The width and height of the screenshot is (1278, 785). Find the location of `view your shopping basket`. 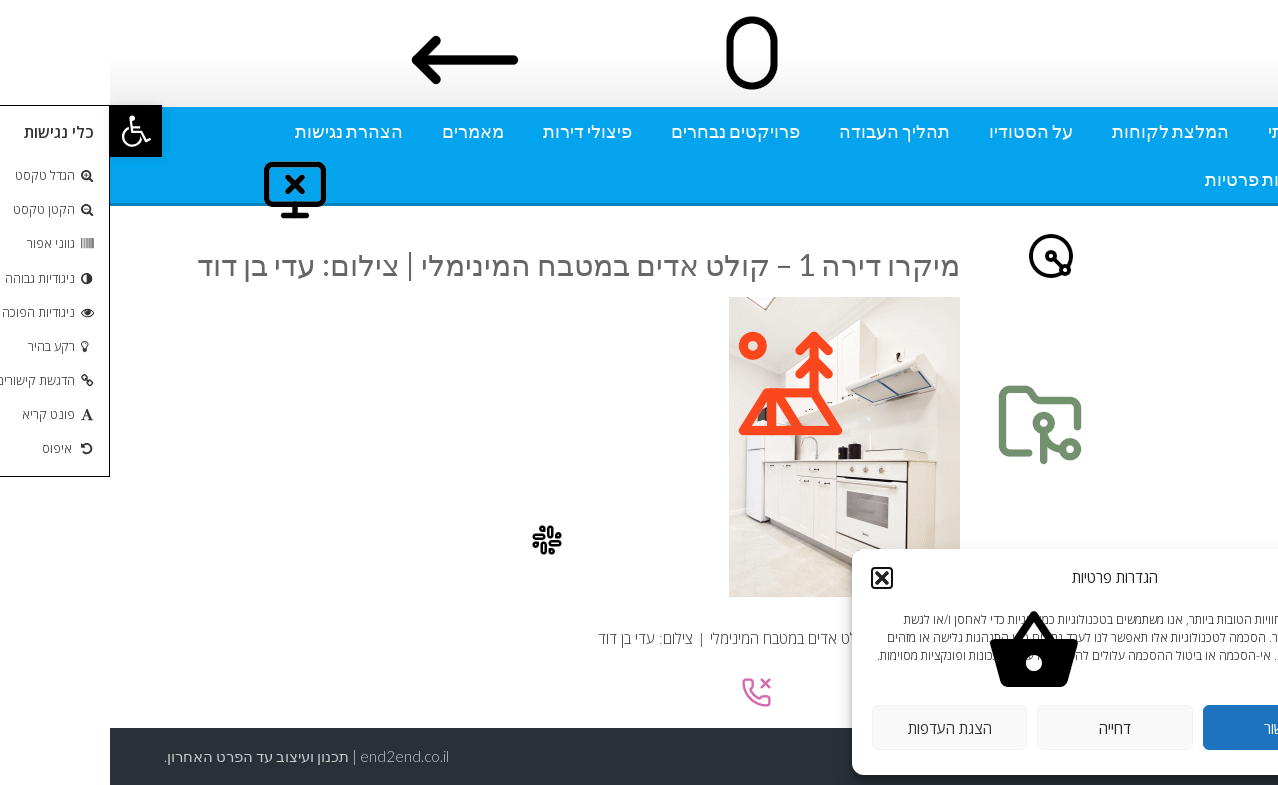

view your shopping basket is located at coordinates (1034, 651).